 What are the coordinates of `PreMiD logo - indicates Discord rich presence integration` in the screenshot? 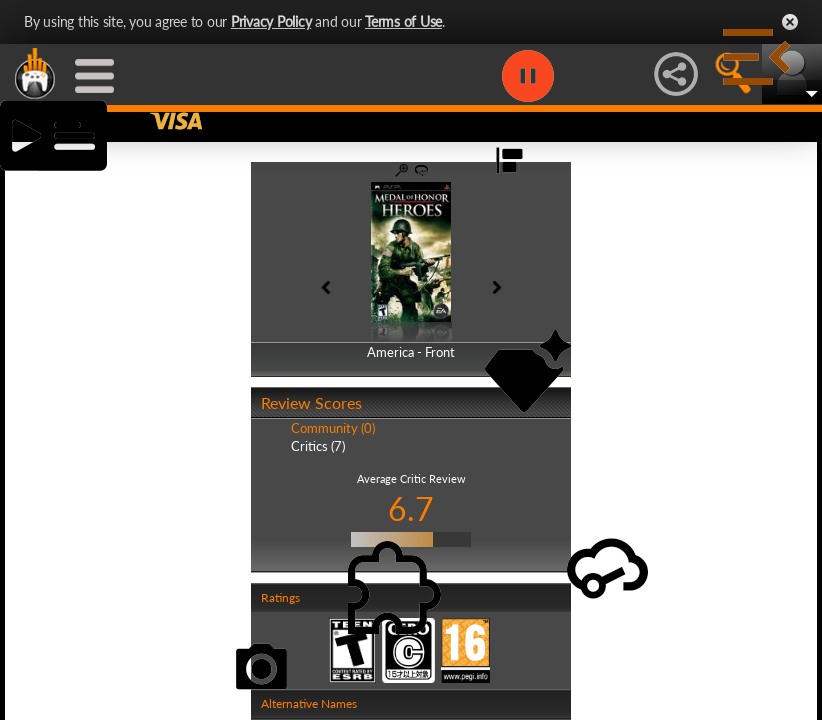 It's located at (53, 135).